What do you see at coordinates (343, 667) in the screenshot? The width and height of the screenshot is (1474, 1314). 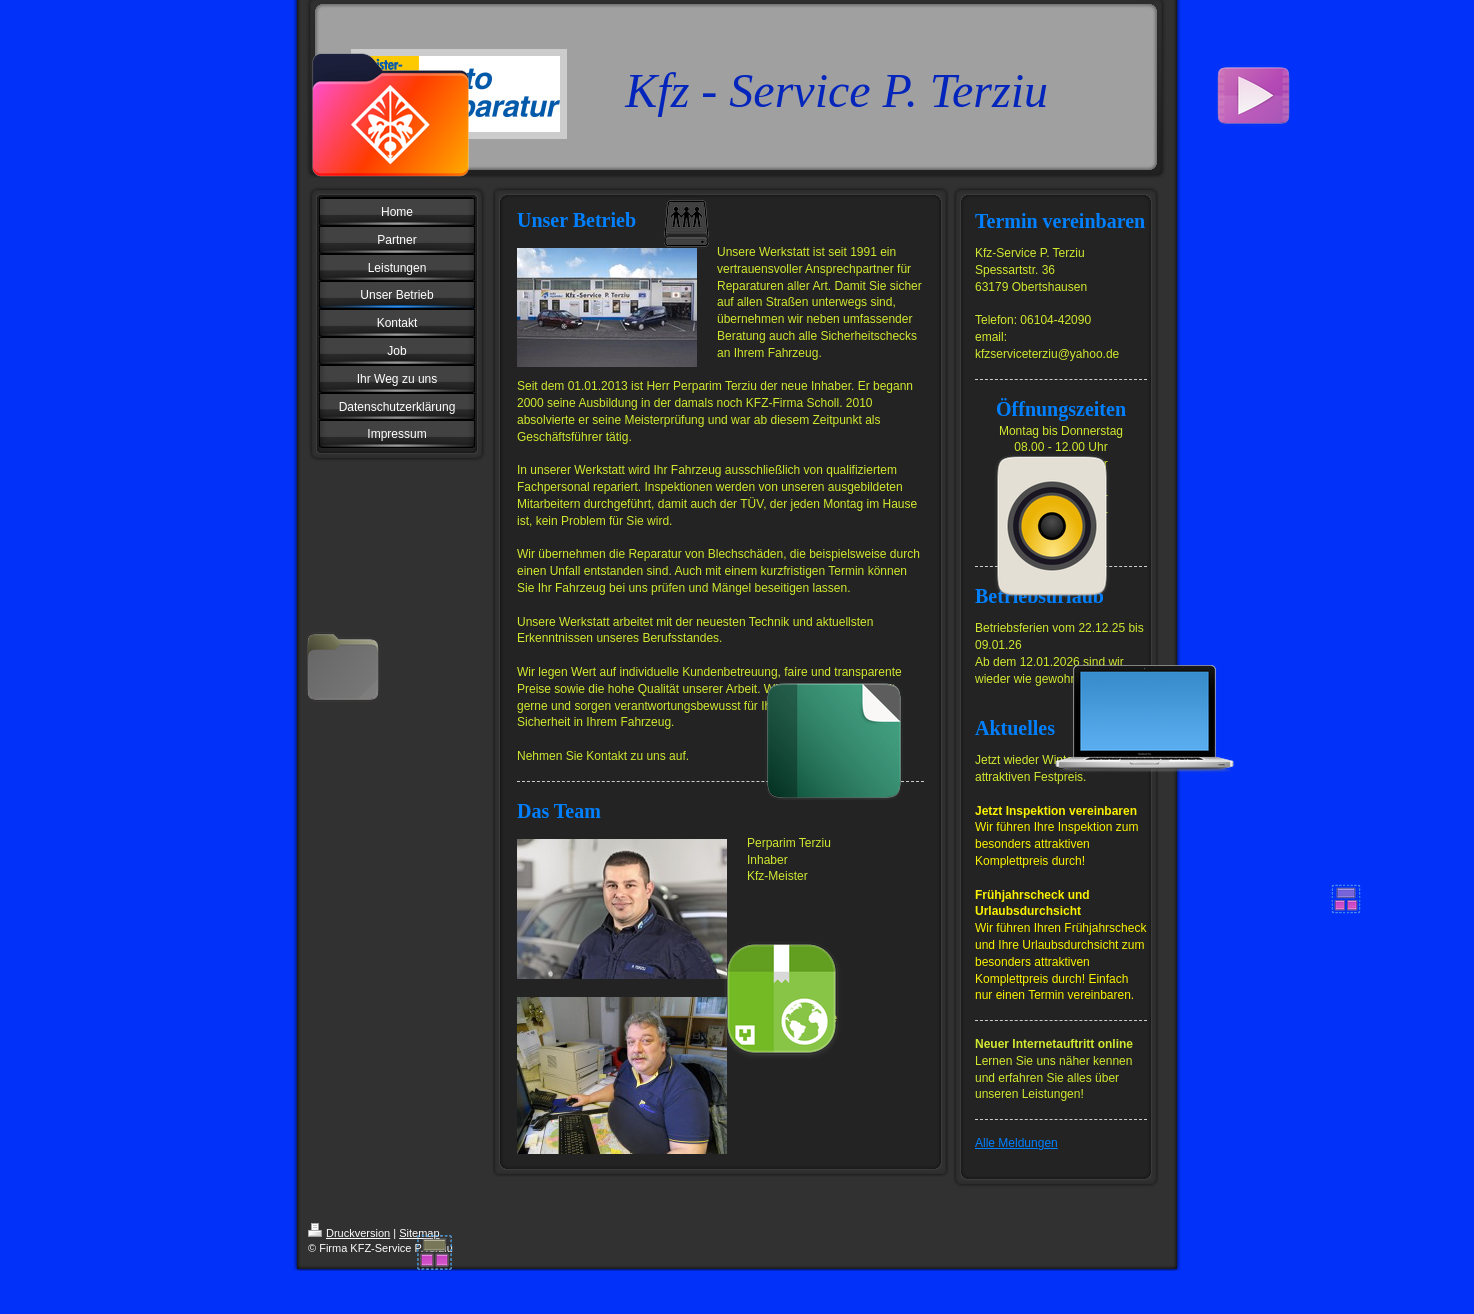 I see `open folder to view contents` at bounding box center [343, 667].